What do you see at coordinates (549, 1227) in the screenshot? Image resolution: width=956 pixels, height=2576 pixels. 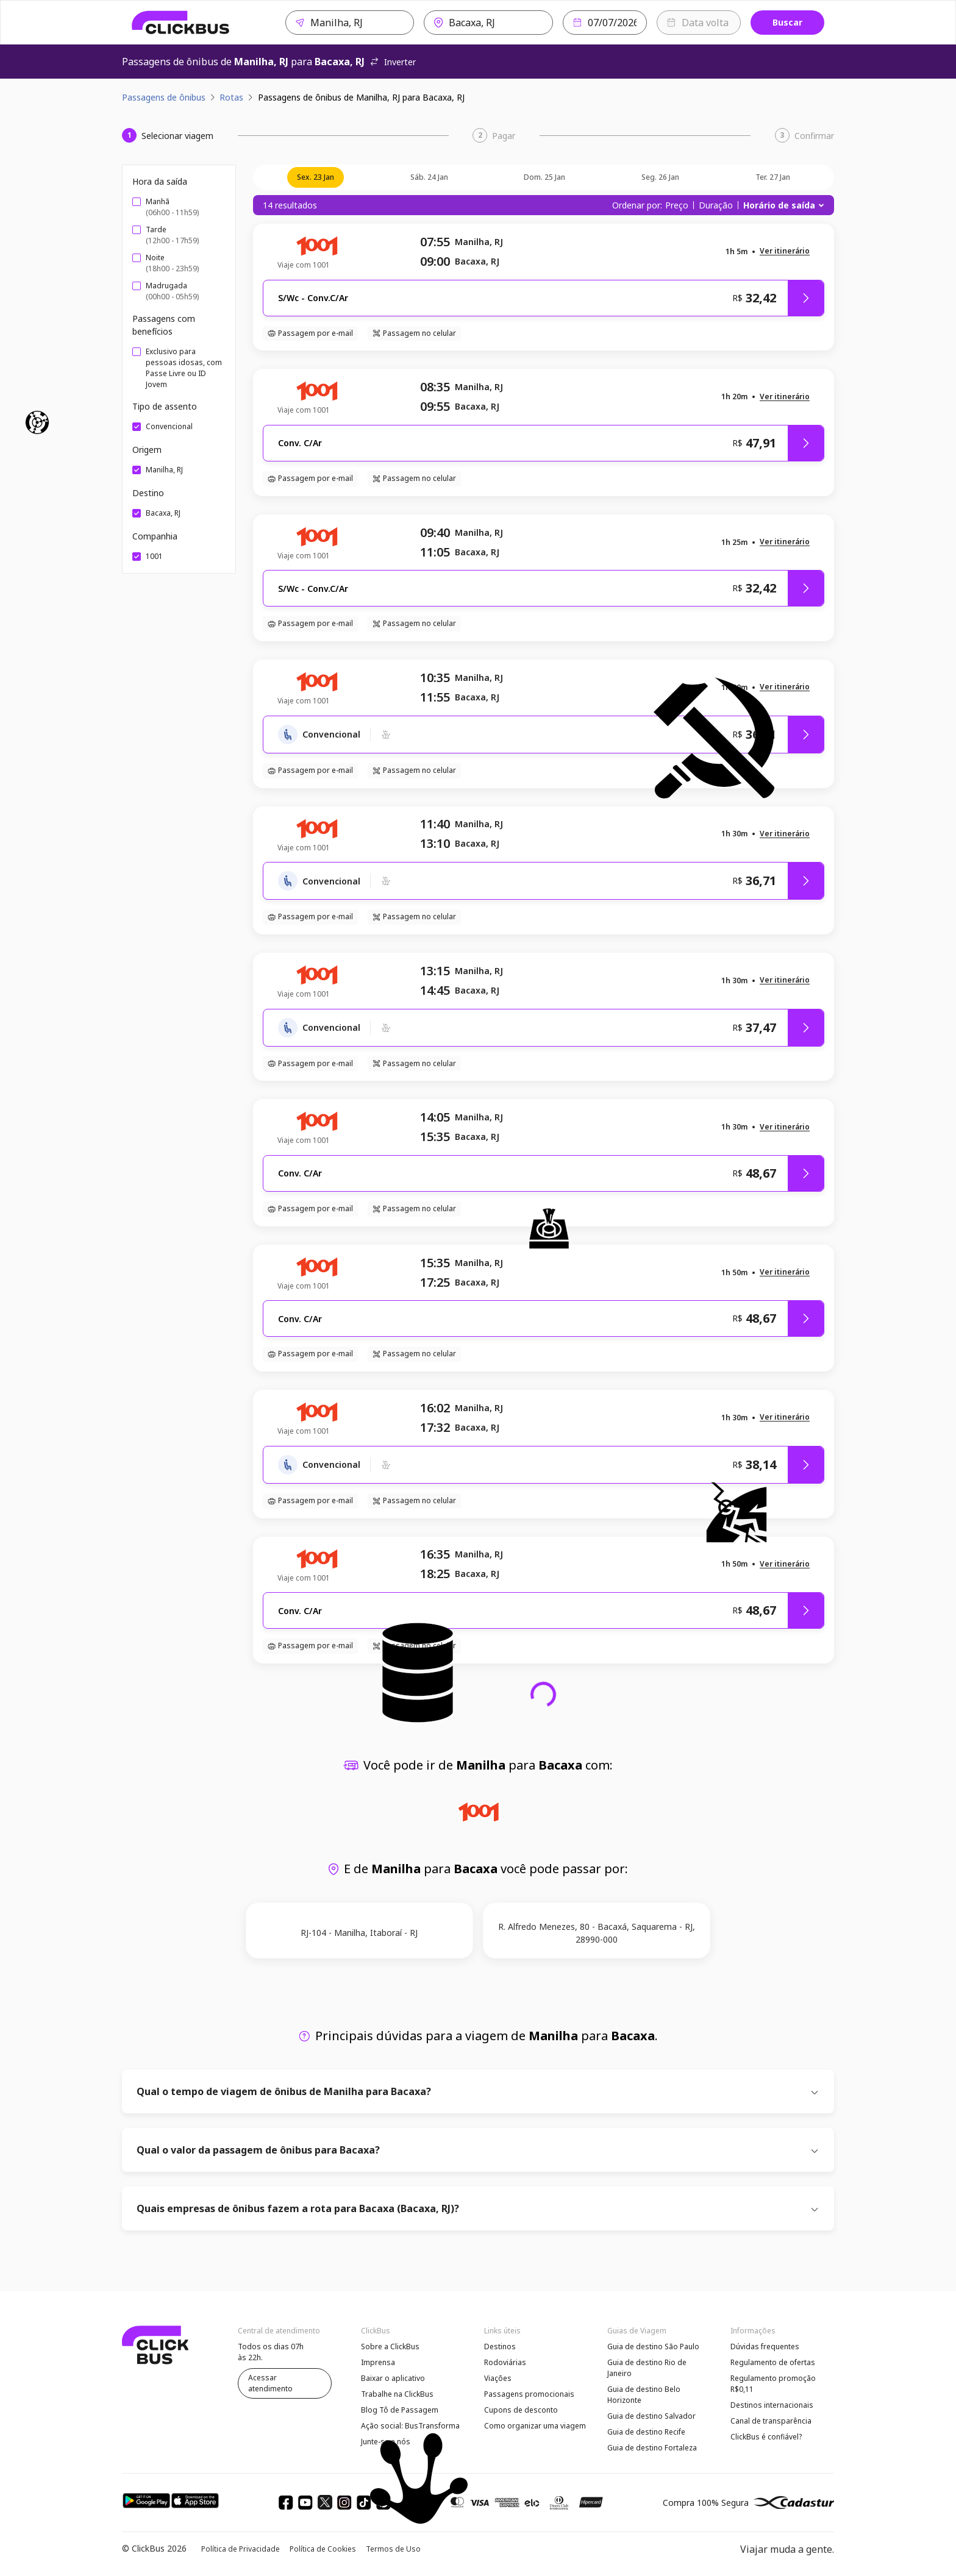 I see `craft or forge a ring item` at bounding box center [549, 1227].